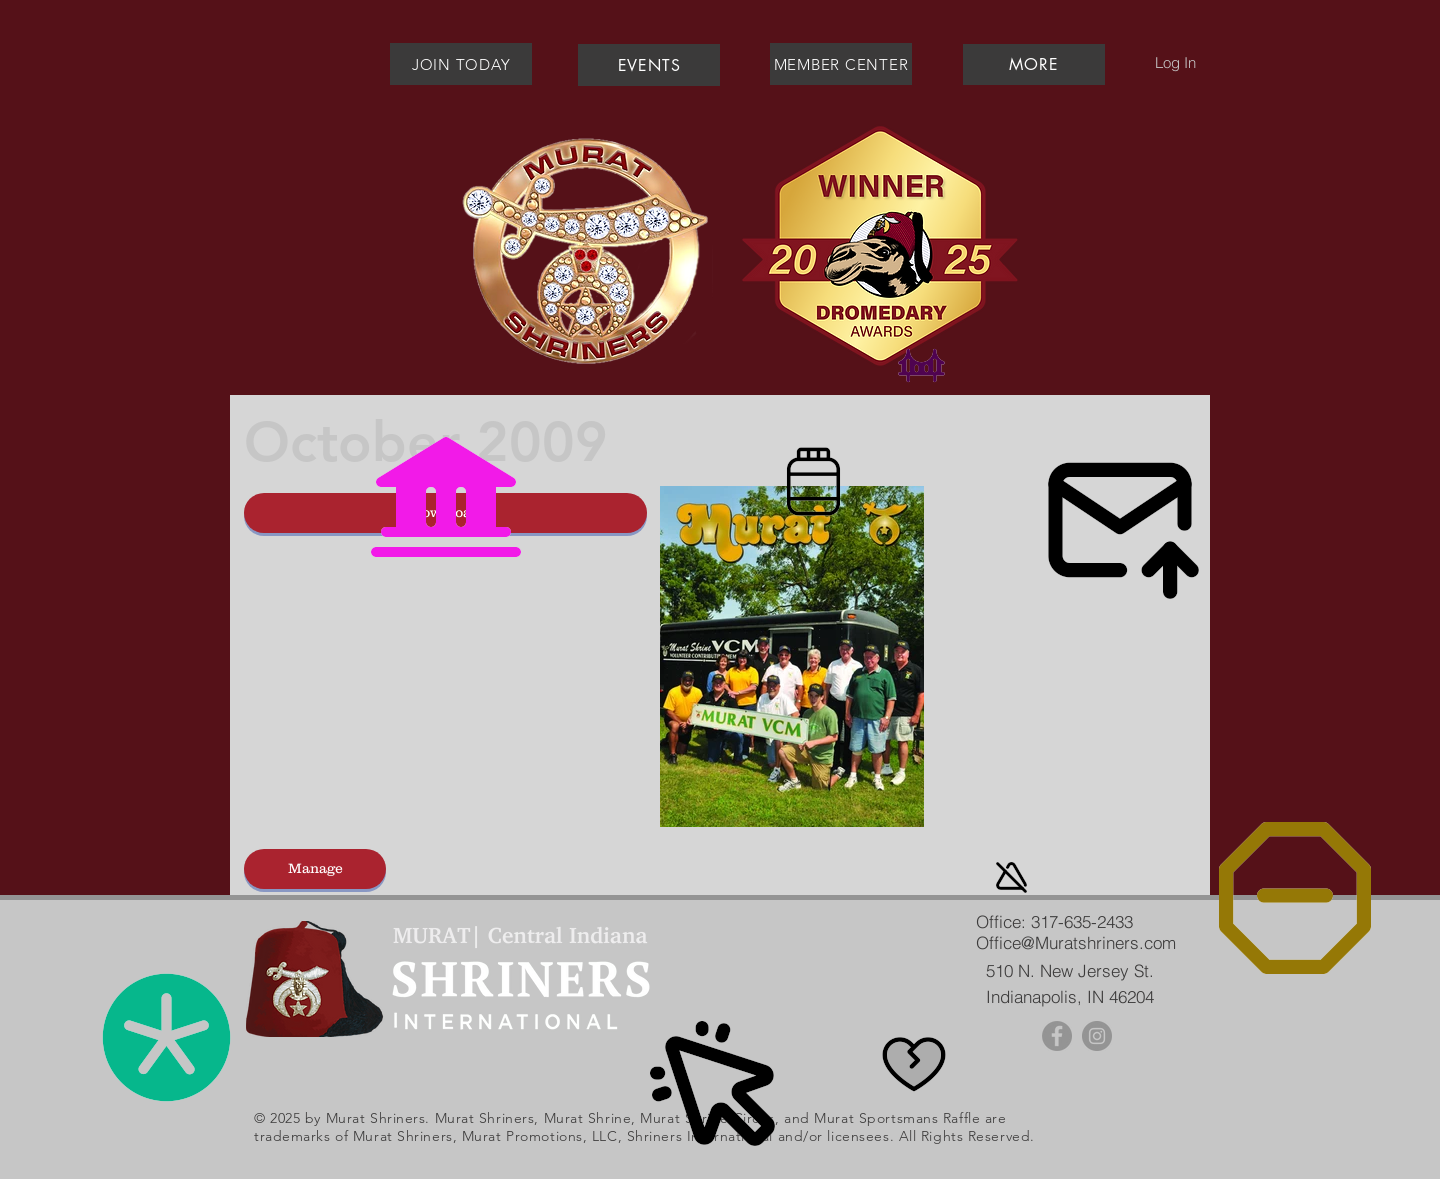 Image resolution: width=1440 pixels, height=1179 pixels. I want to click on access banking or financial services, so click(446, 502).